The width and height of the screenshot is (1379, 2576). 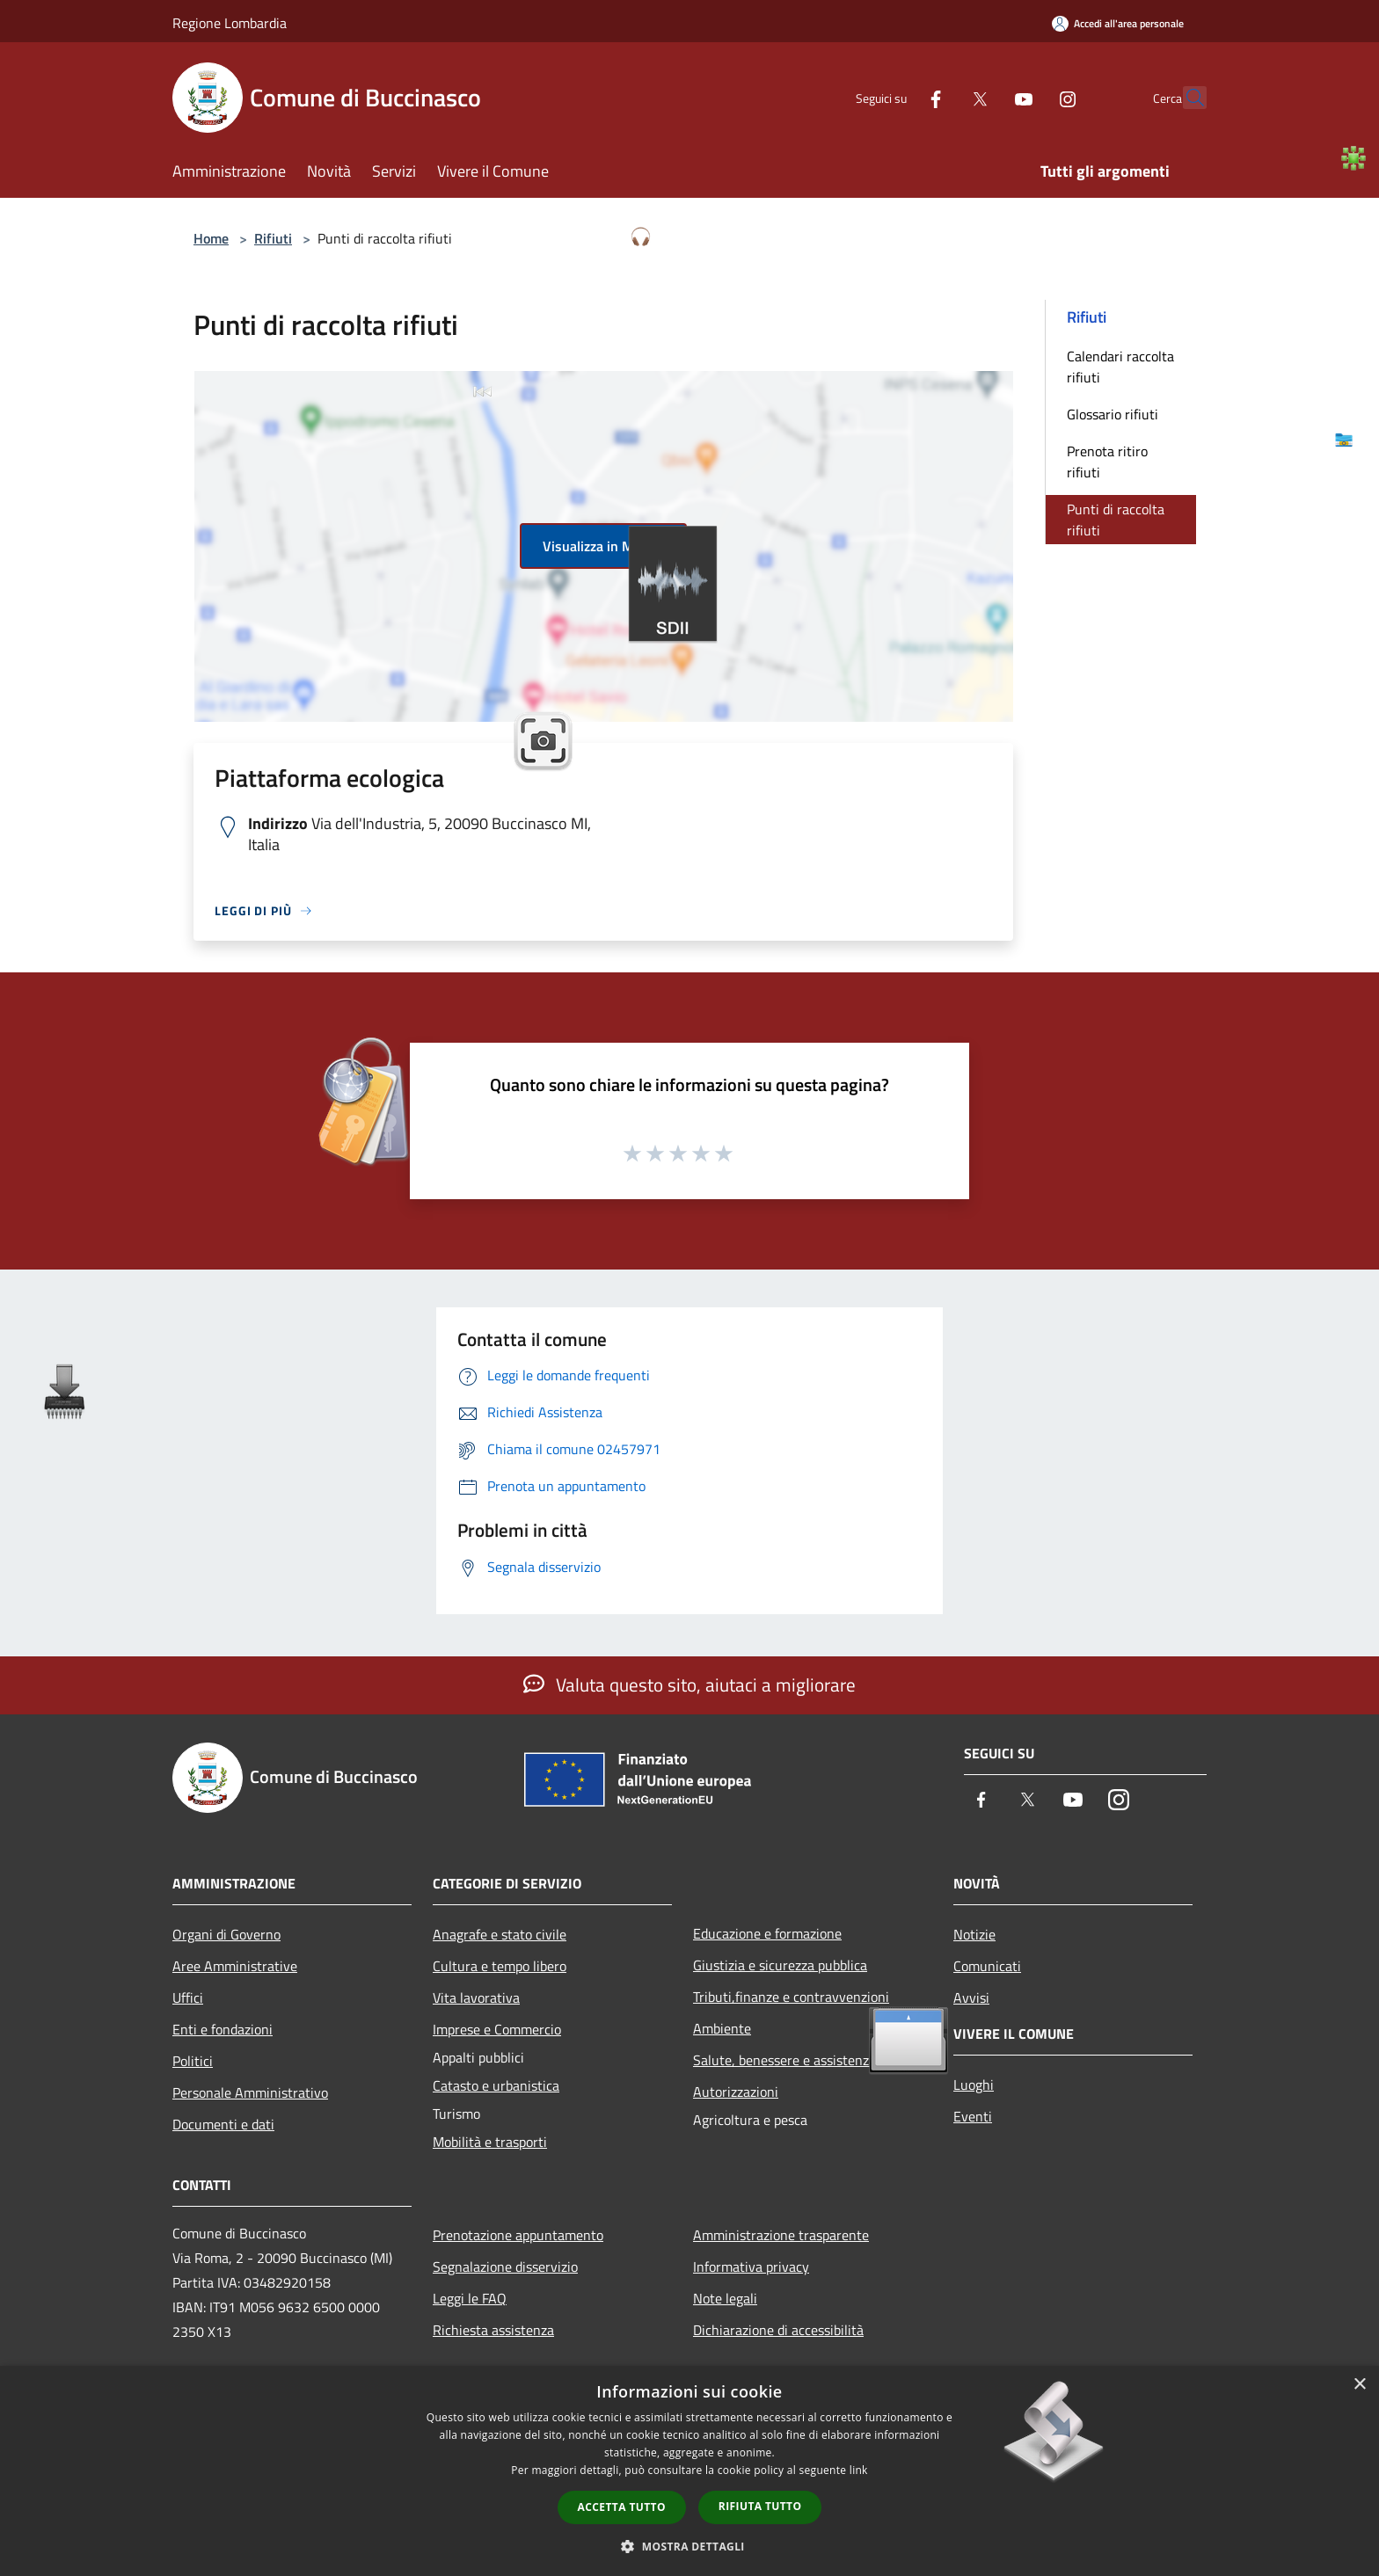 I want to click on sync or replicate media library across devices, so click(x=1353, y=158).